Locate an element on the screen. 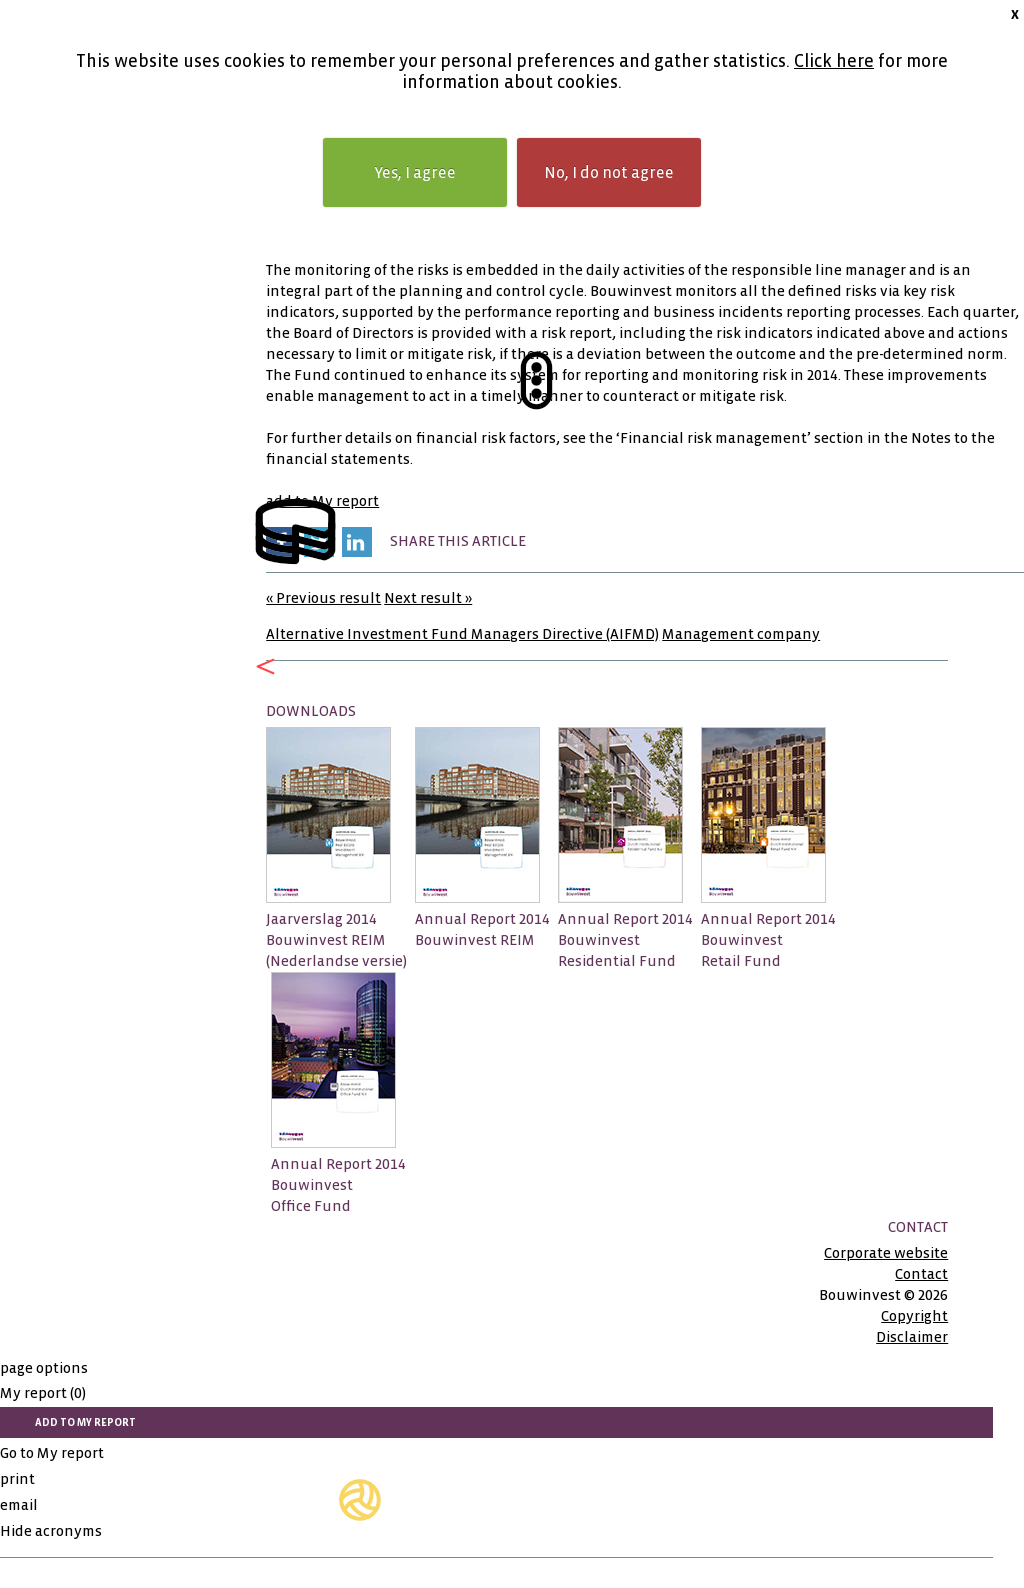 This screenshot has width=1024, height=1588. traffic light indicator or status signal is located at coordinates (536, 380).